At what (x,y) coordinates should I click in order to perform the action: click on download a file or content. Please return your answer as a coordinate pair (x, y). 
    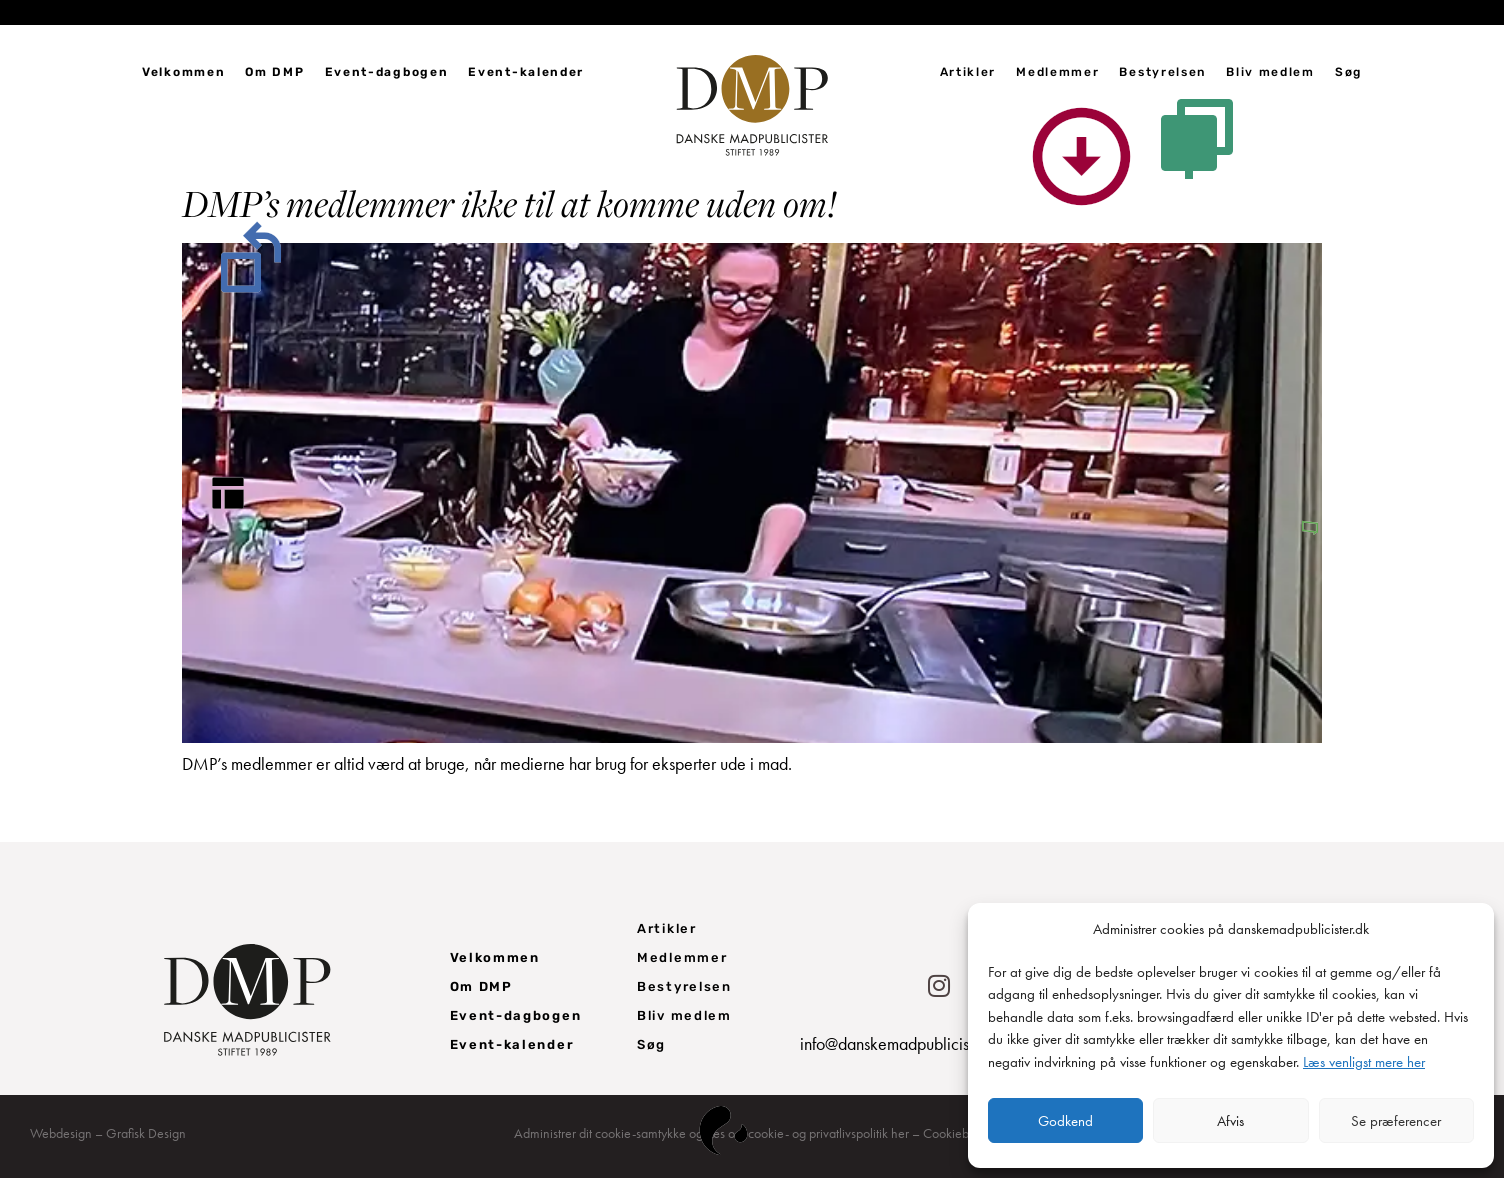
    Looking at the image, I should click on (1081, 156).